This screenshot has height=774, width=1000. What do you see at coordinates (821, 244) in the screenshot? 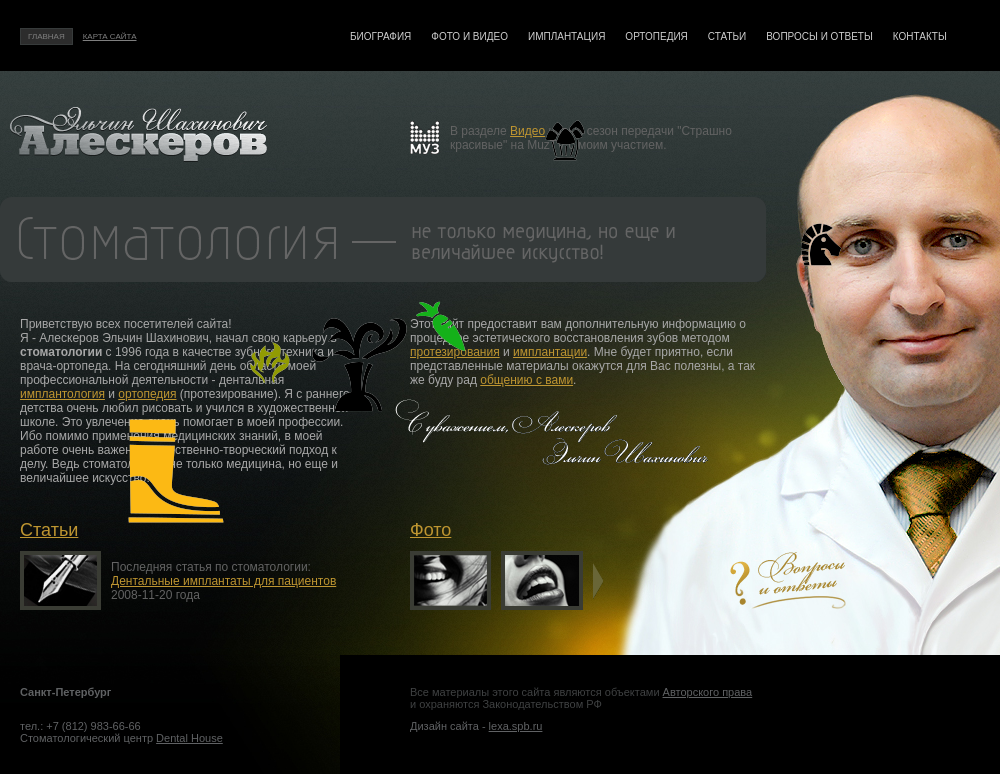
I see `select the knight piece in a chess game` at bounding box center [821, 244].